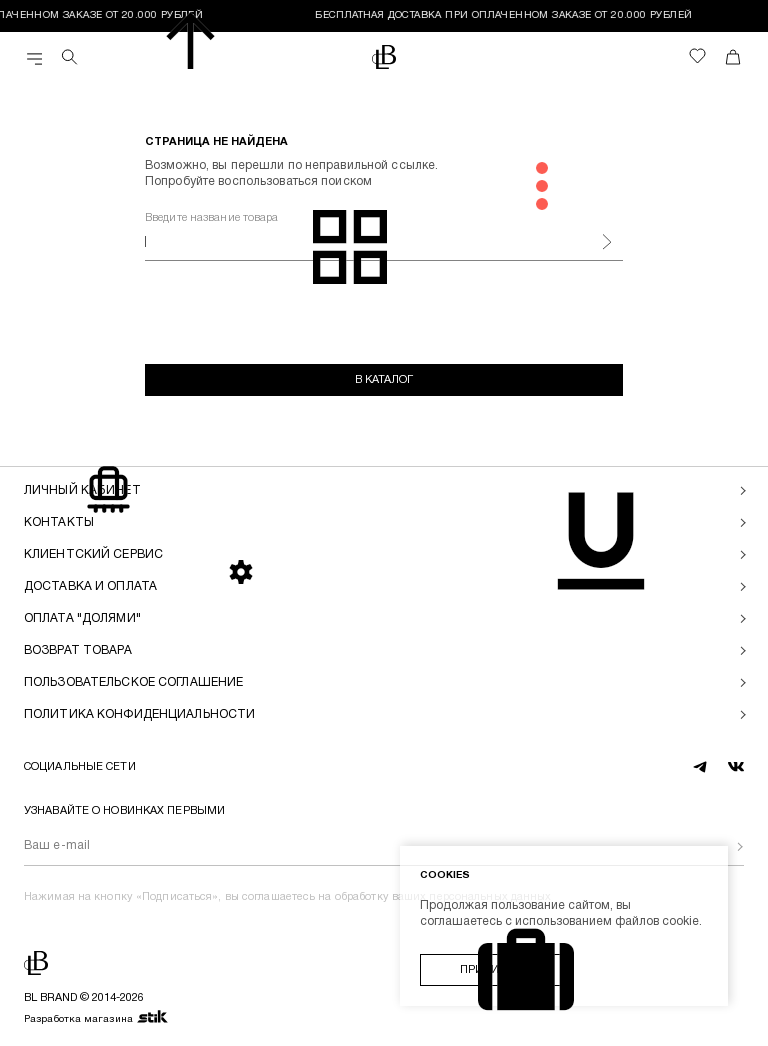 The height and width of the screenshot is (1046, 768). I want to click on switch to grid view, so click(350, 247).